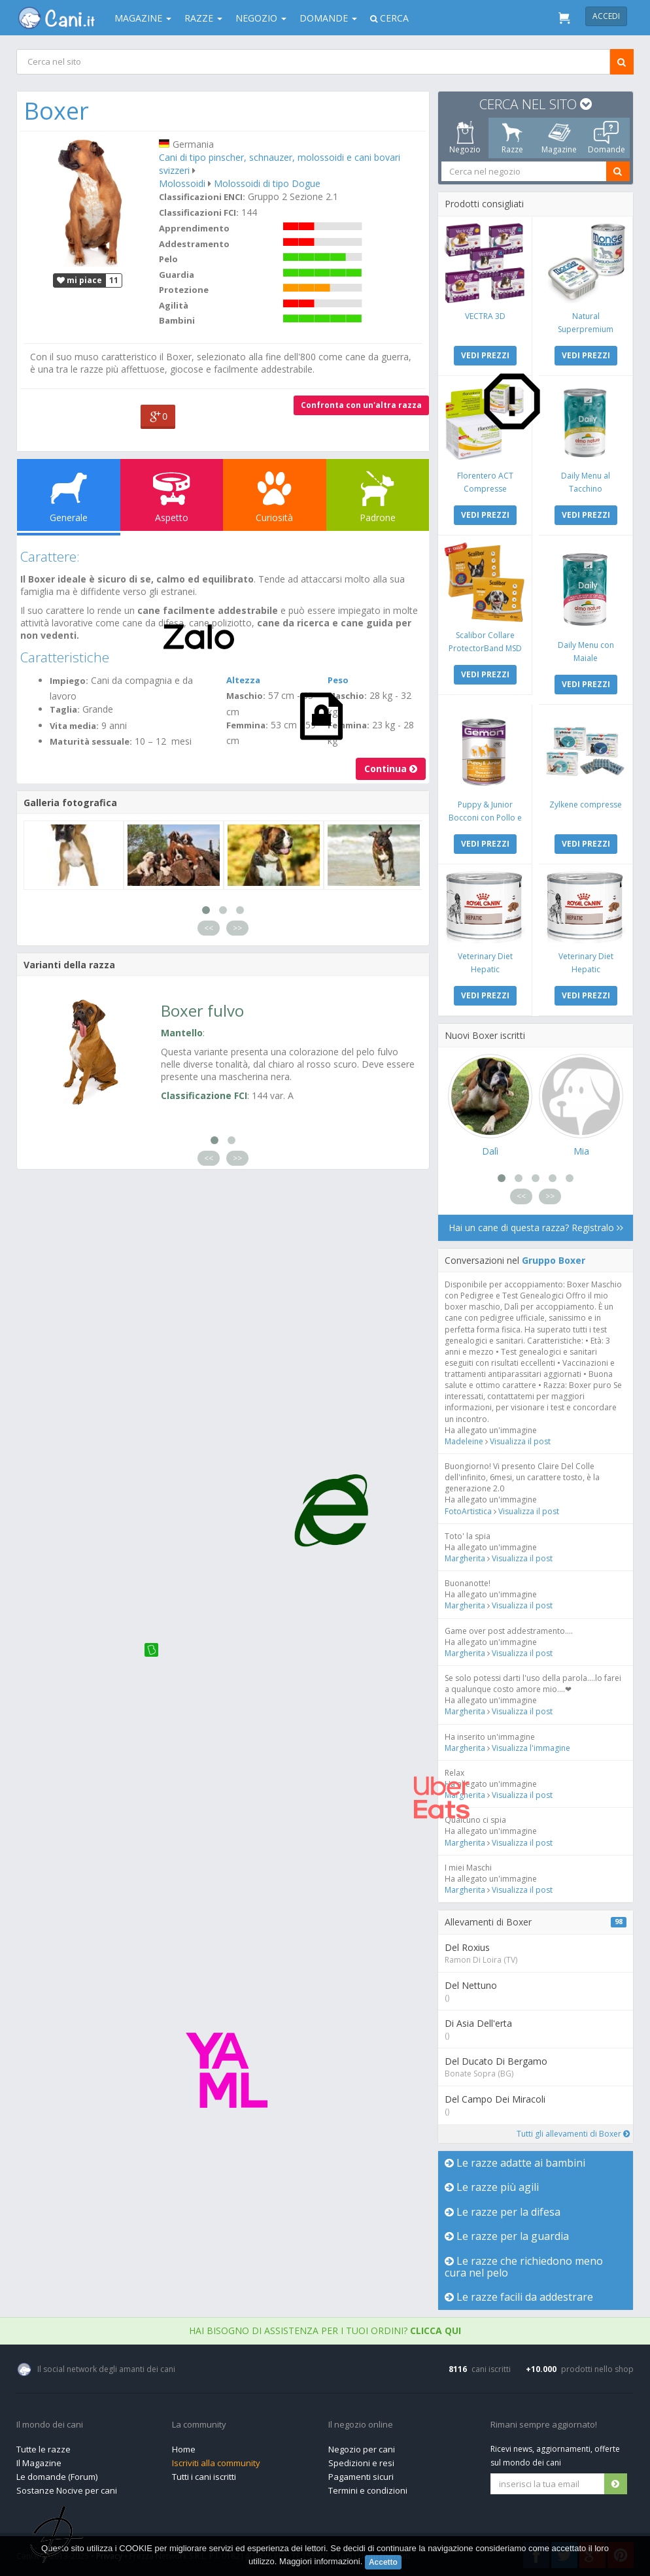  Describe the element at coordinates (321, 716) in the screenshot. I see `view a locked or protected file` at that location.